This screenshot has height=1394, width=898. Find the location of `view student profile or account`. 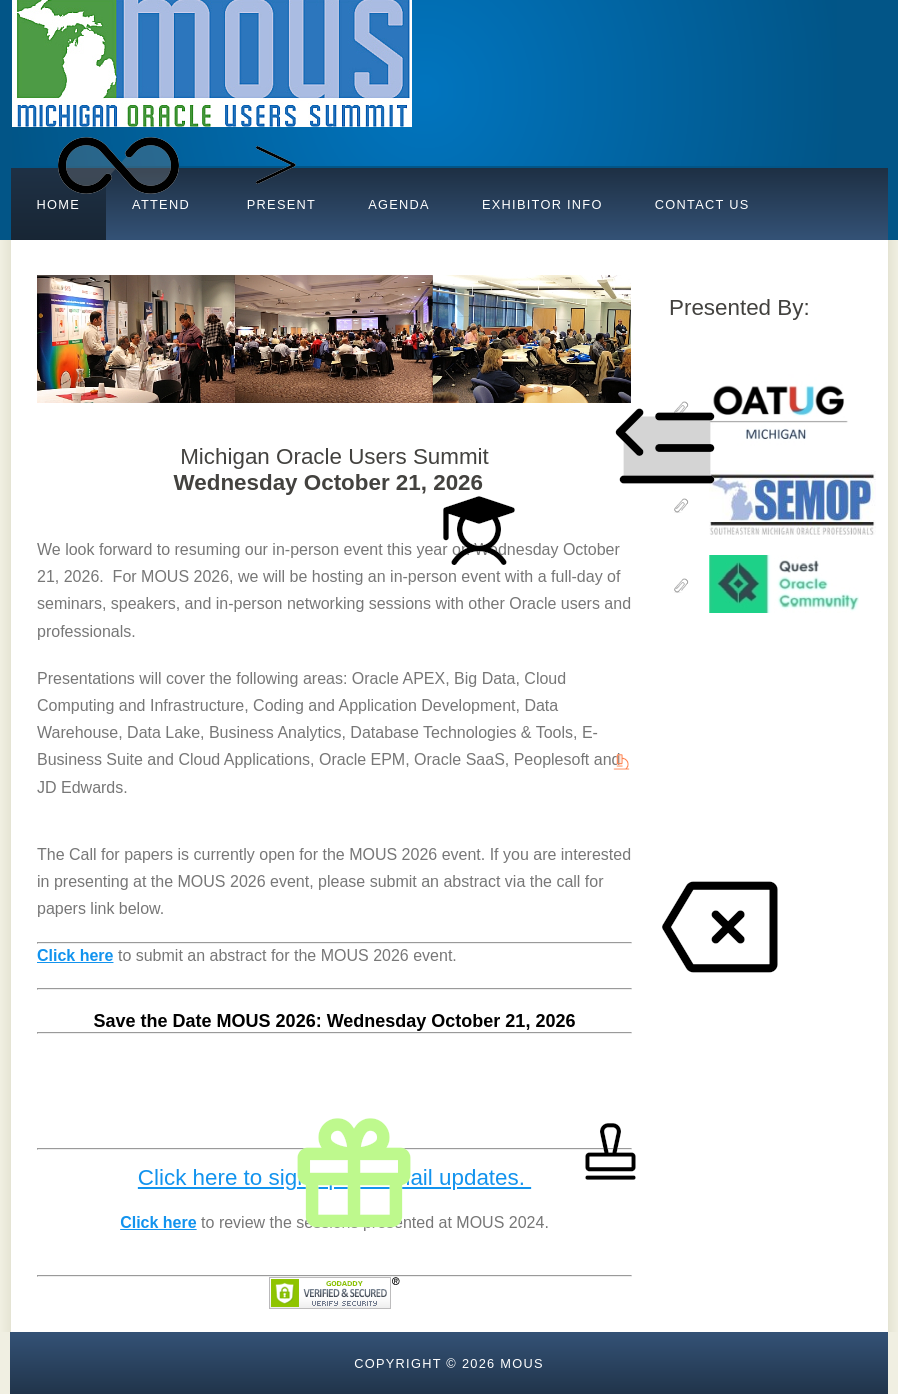

view student profile or account is located at coordinates (479, 532).